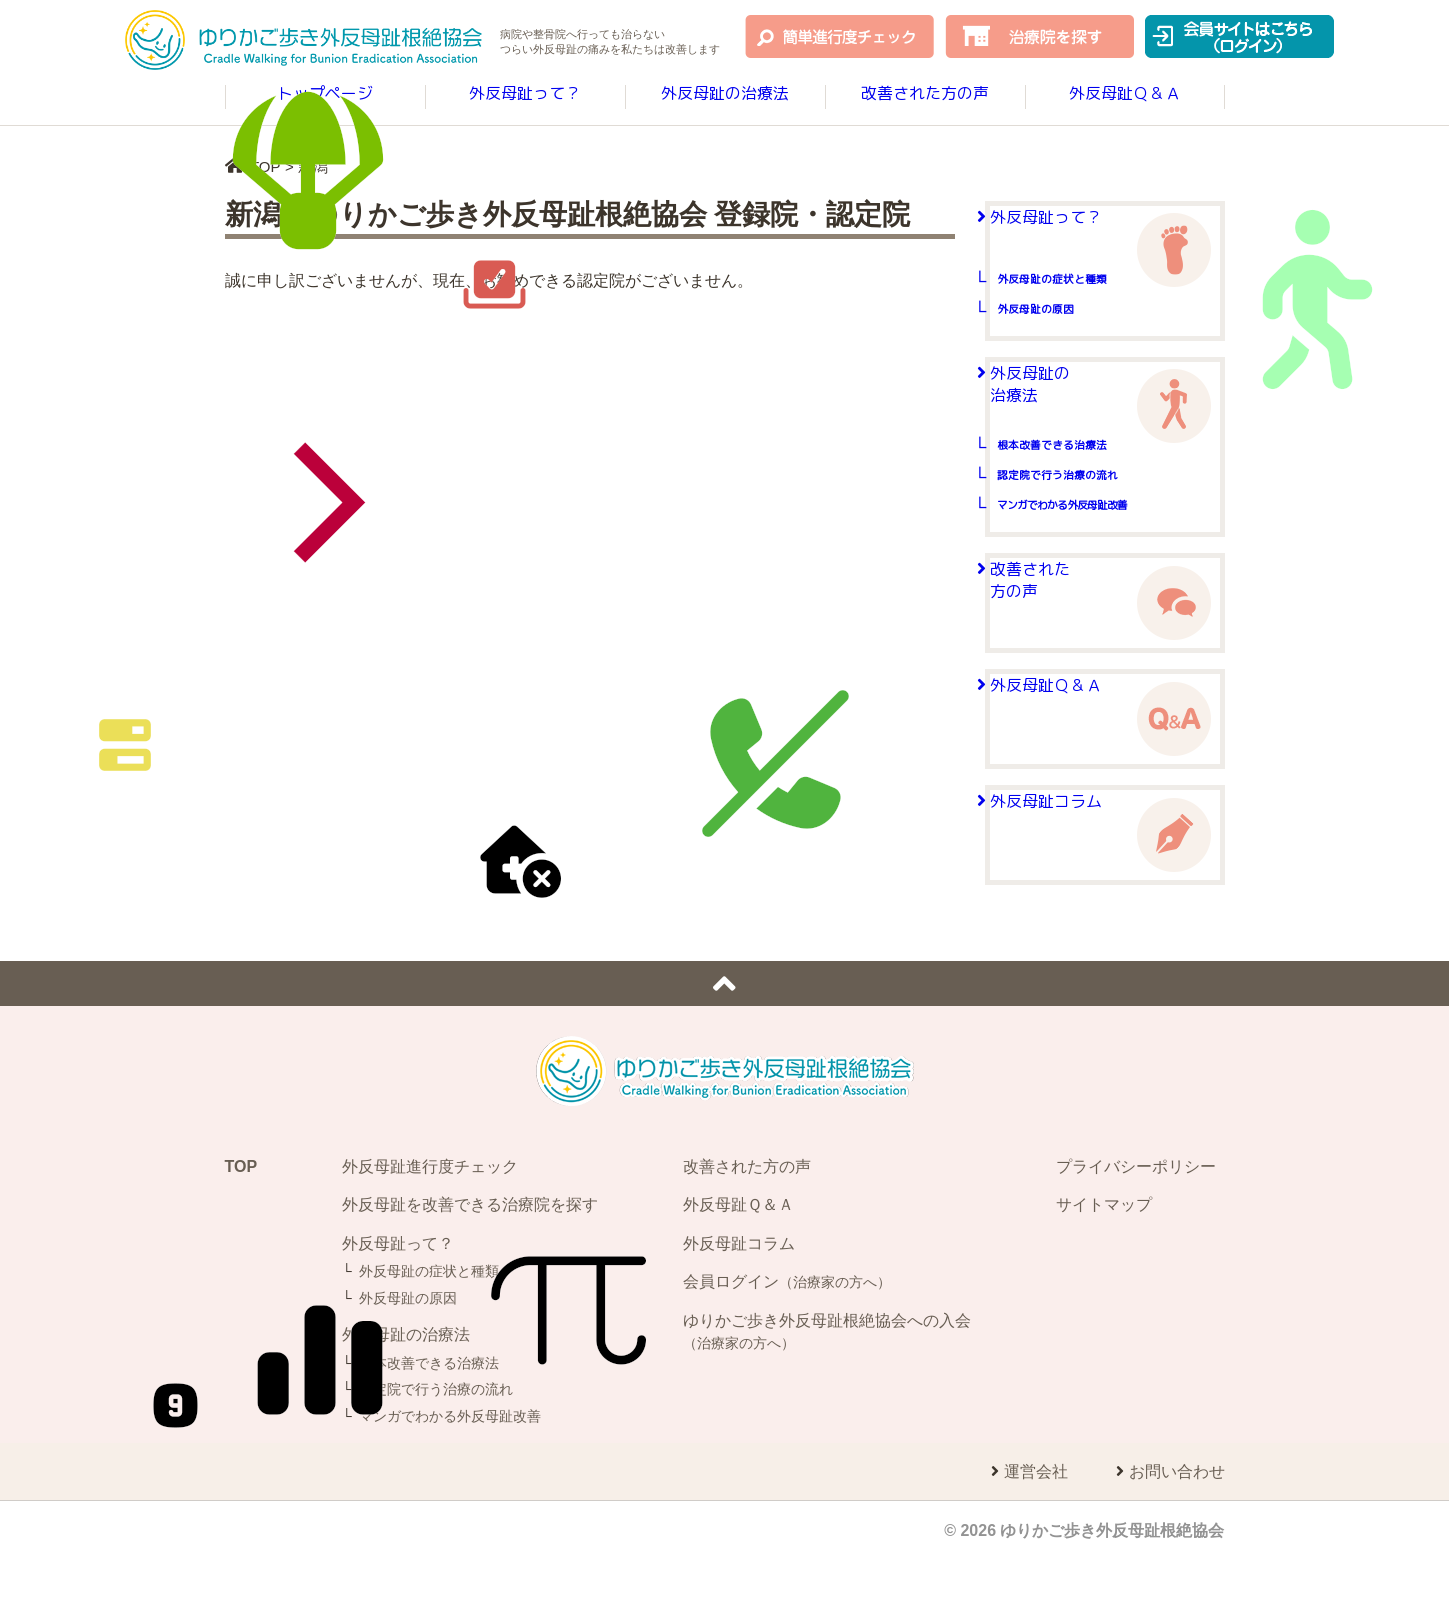 Image resolution: width=1449 pixels, height=1620 pixels. I want to click on medical facility or clinic unavailable, so click(518, 859).